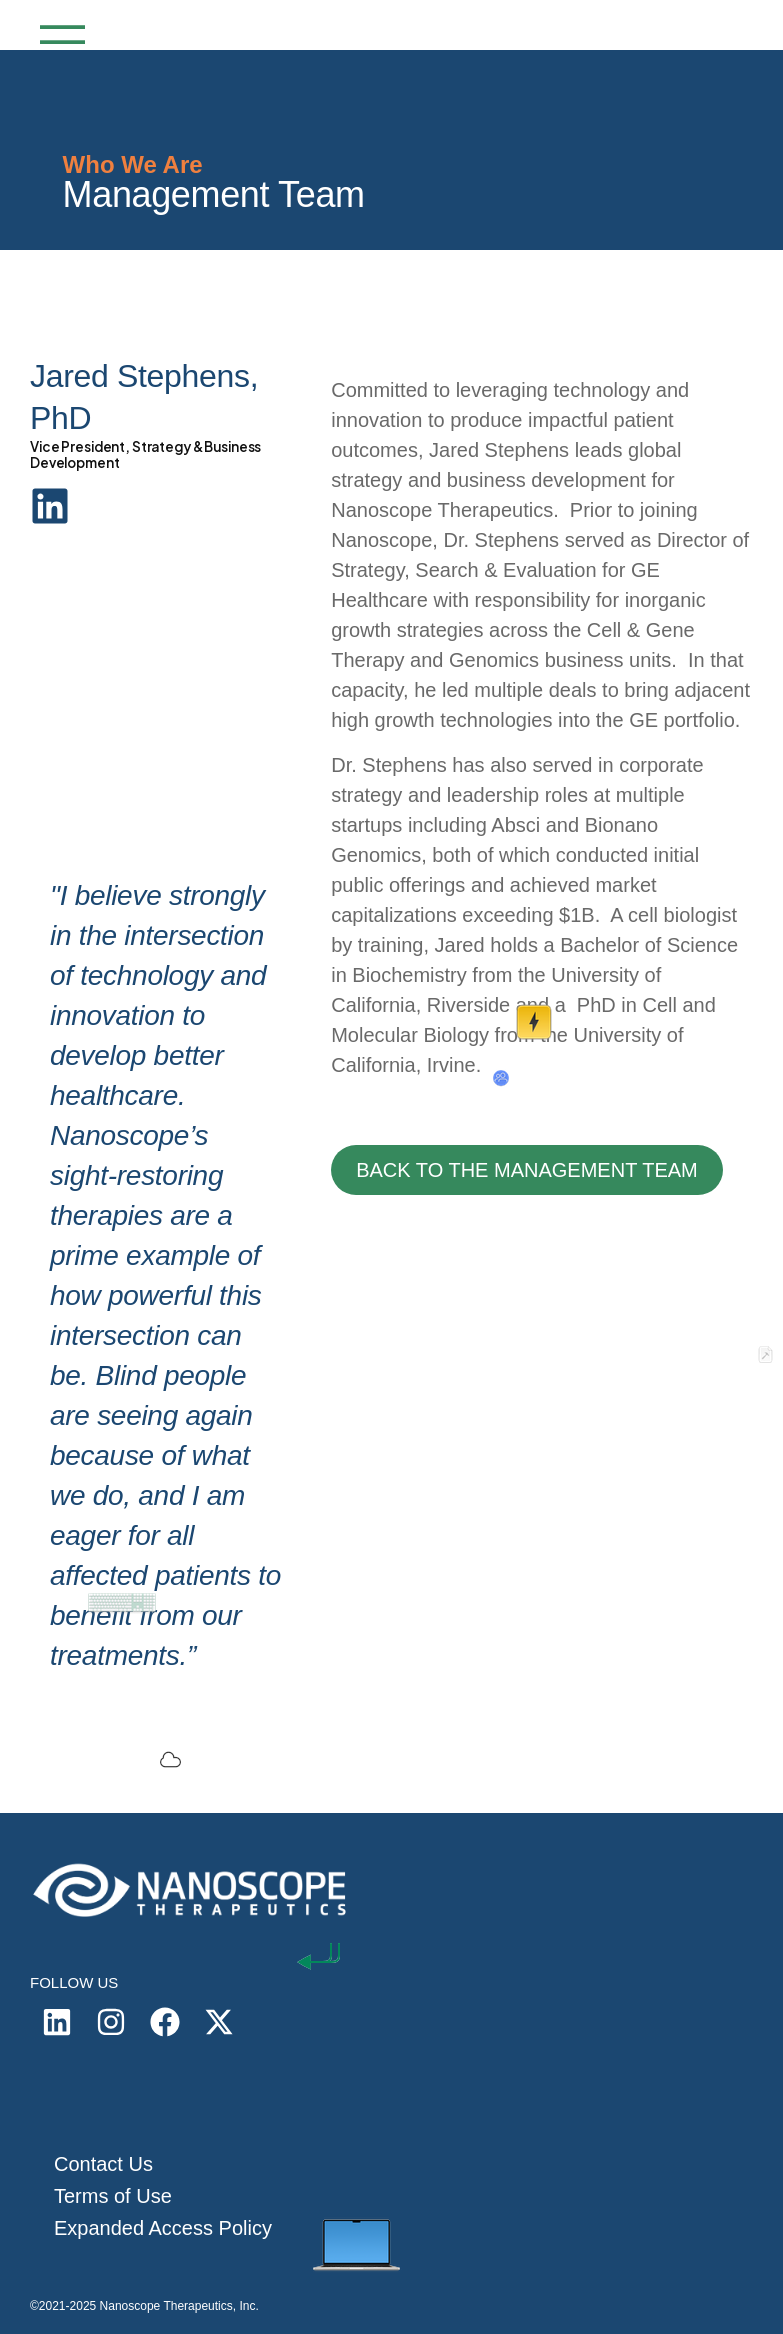  Describe the element at coordinates (501, 1078) in the screenshot. I see `switch to a different user account` at that location.